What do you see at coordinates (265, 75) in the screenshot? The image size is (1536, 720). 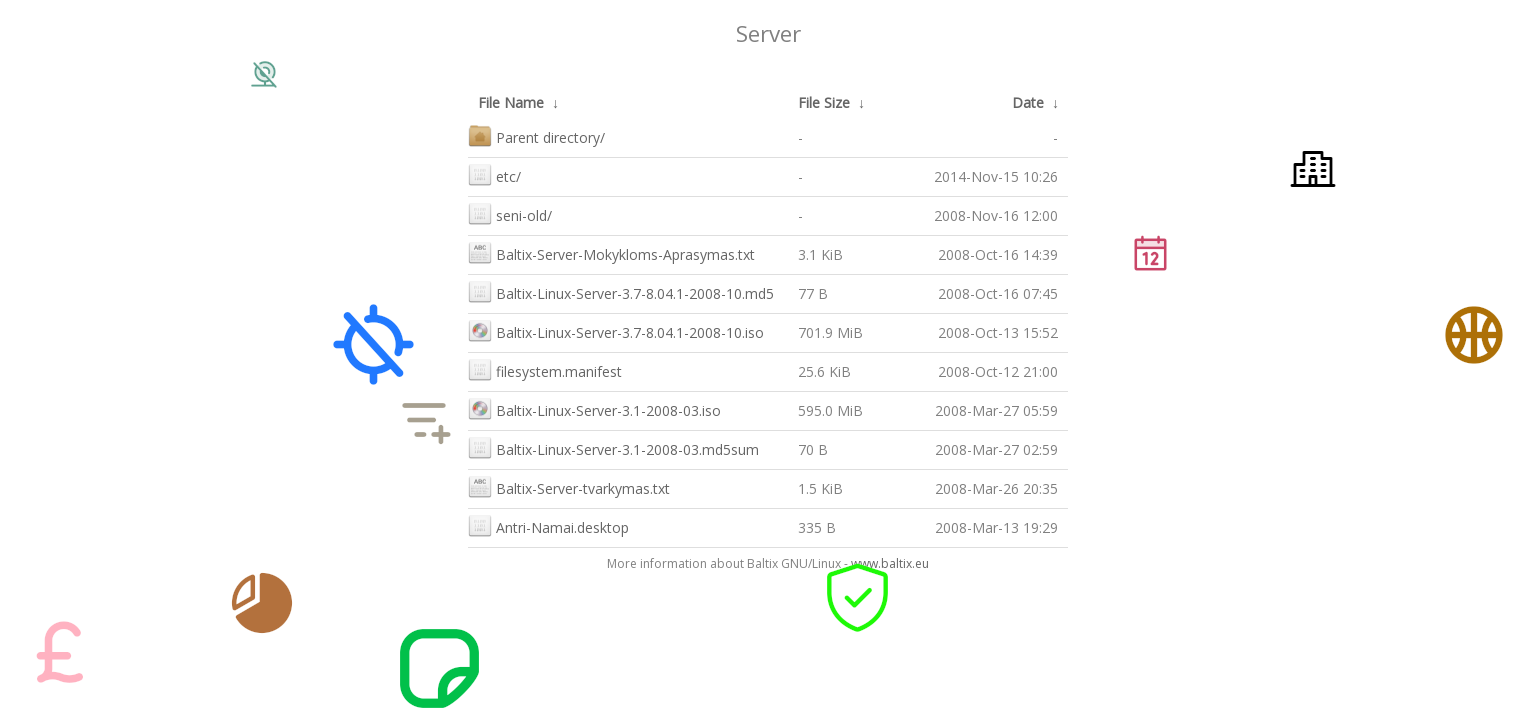 I see `webcam is disabled or turned off` at bounding box center [265, 75].